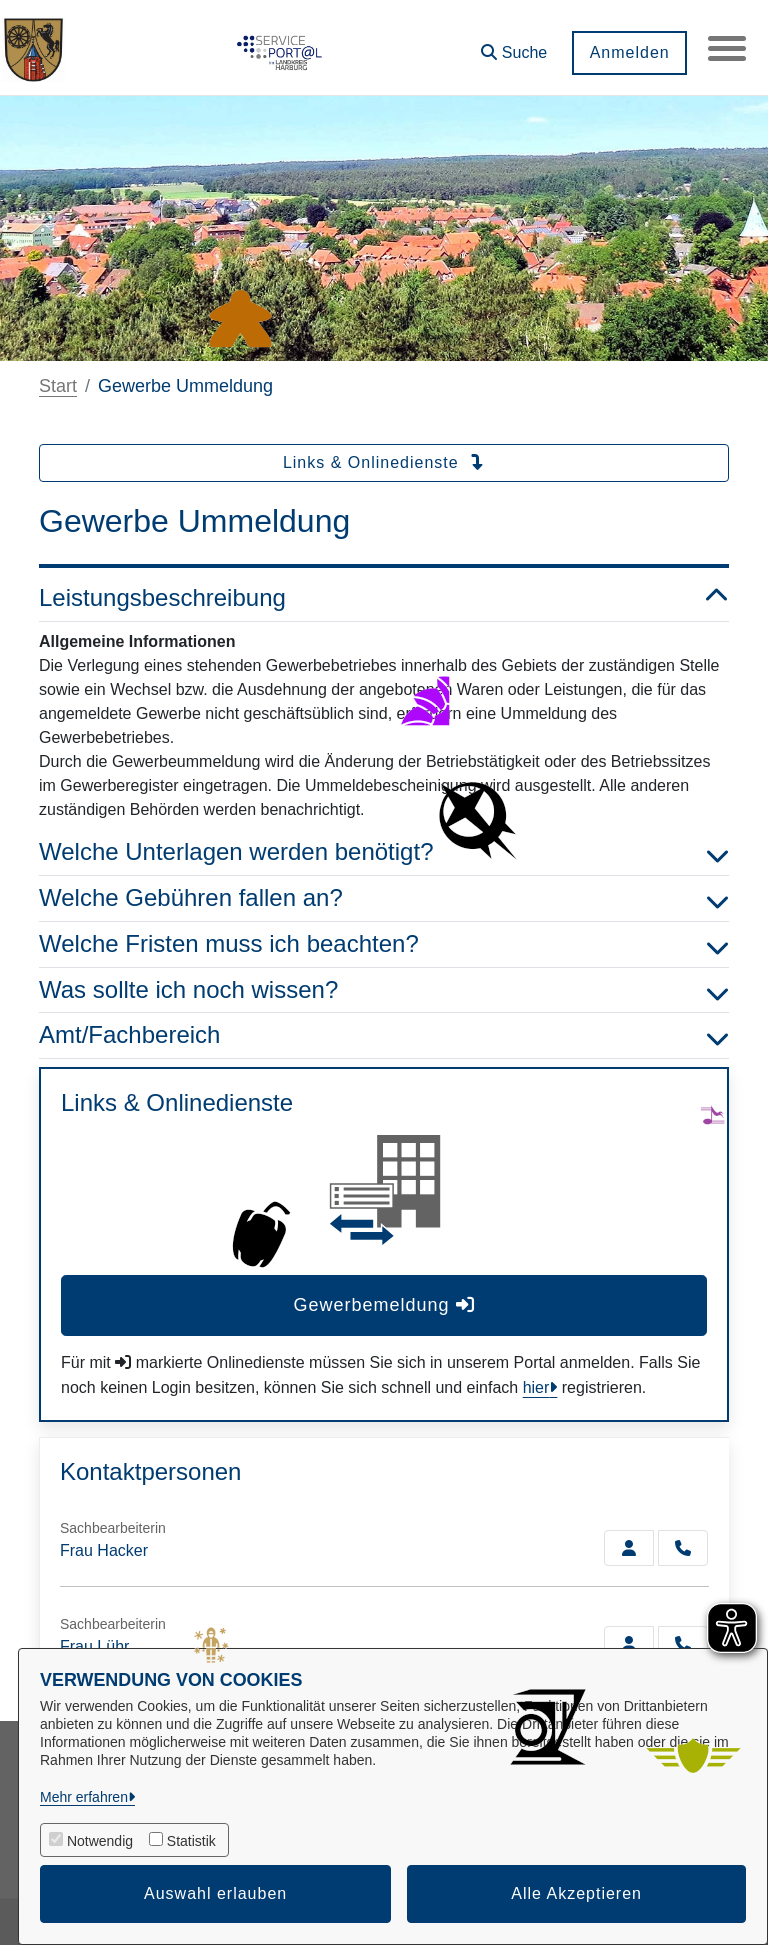 This screenshot has height=1945, width=768. I want to click on abstract game element or power-up, so click(548, 1727).